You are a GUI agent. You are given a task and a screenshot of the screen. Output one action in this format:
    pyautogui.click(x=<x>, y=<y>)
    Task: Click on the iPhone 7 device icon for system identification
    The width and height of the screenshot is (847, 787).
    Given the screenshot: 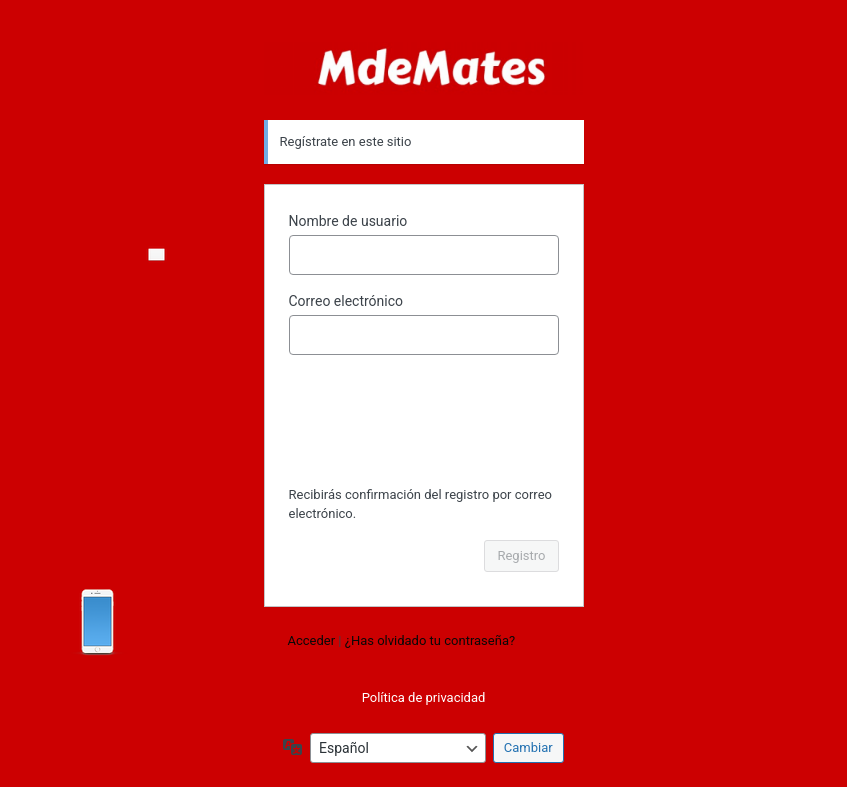 What is the action you would take?
    pyautogui.click(x=97, y=622)
    